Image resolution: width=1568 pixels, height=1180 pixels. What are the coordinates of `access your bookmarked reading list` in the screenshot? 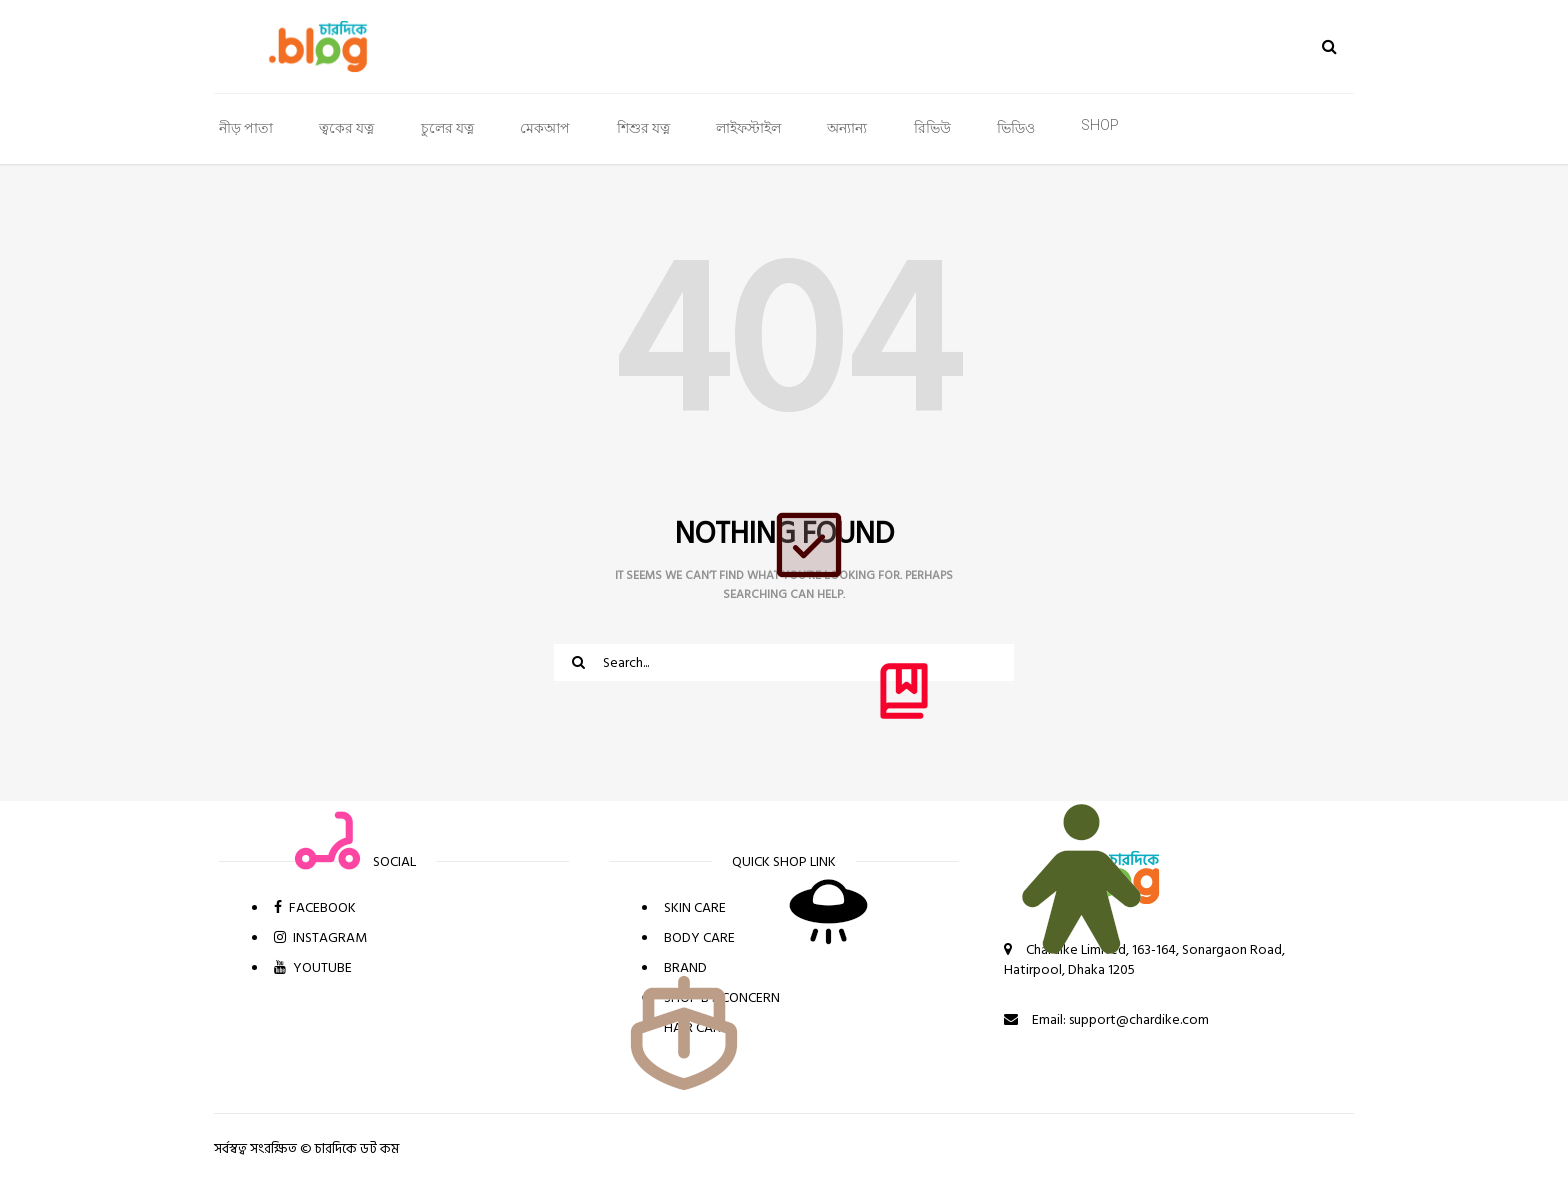 It's located at (904, 691).